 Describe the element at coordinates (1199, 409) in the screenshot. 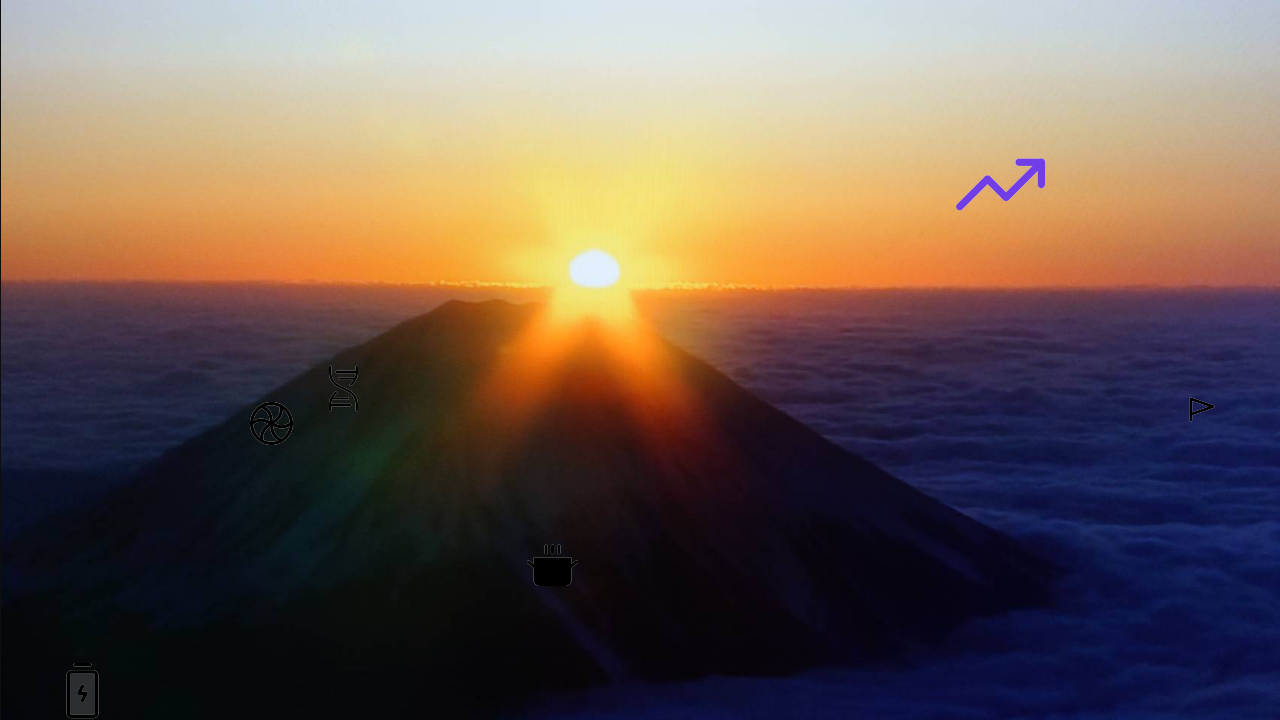

I see `flag or mark an important item` at that location.